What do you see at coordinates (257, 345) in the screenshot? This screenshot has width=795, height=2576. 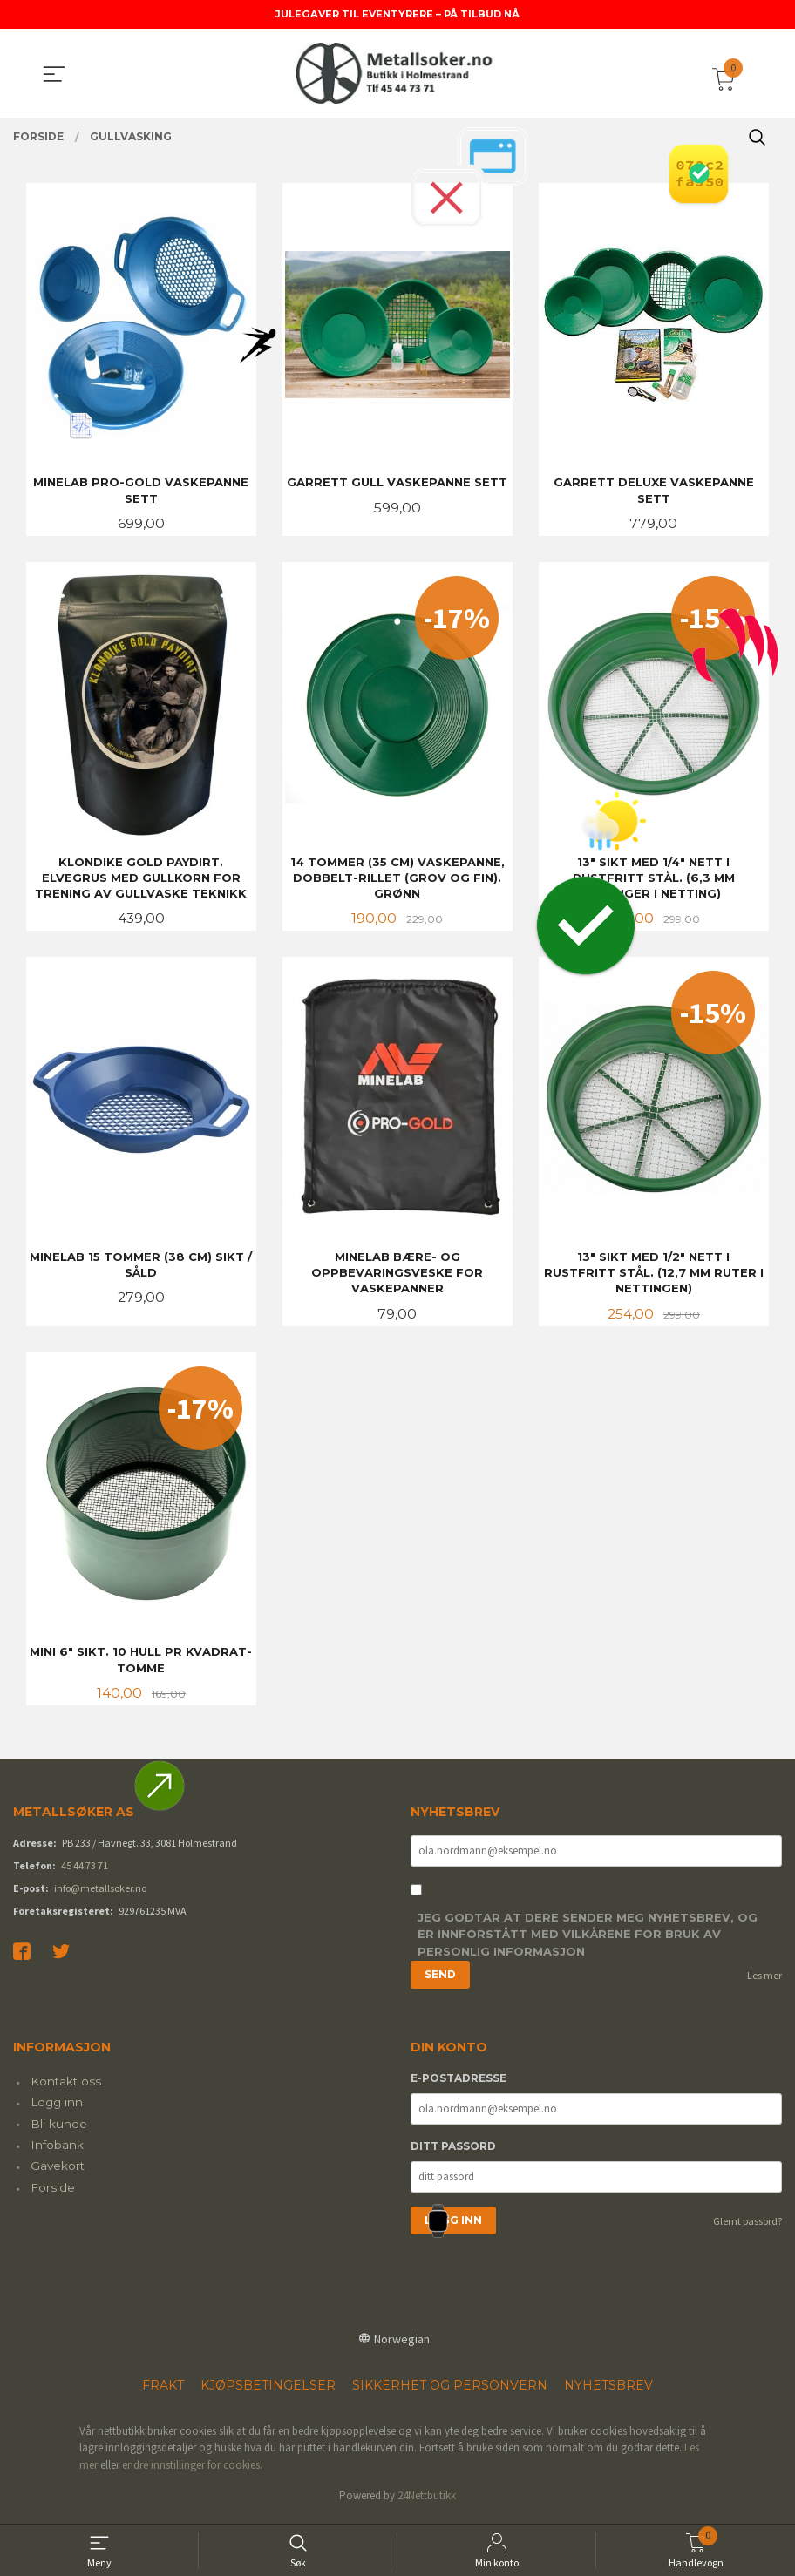 I see `activate sprint or run mode` at bounding box center [257, 345].